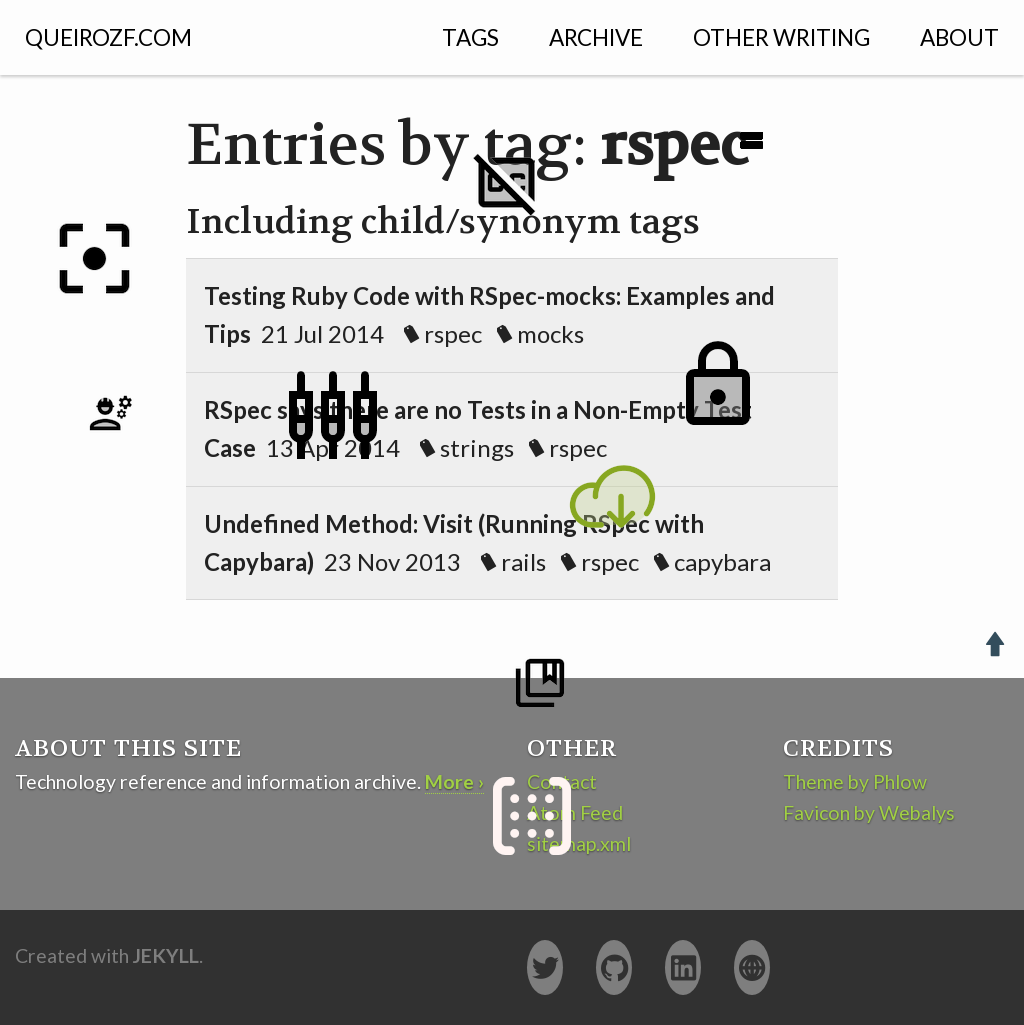 The height and width of the screenshot is (1025, 1024). I want to click on access engineering or technical settings, so click(111, 413).